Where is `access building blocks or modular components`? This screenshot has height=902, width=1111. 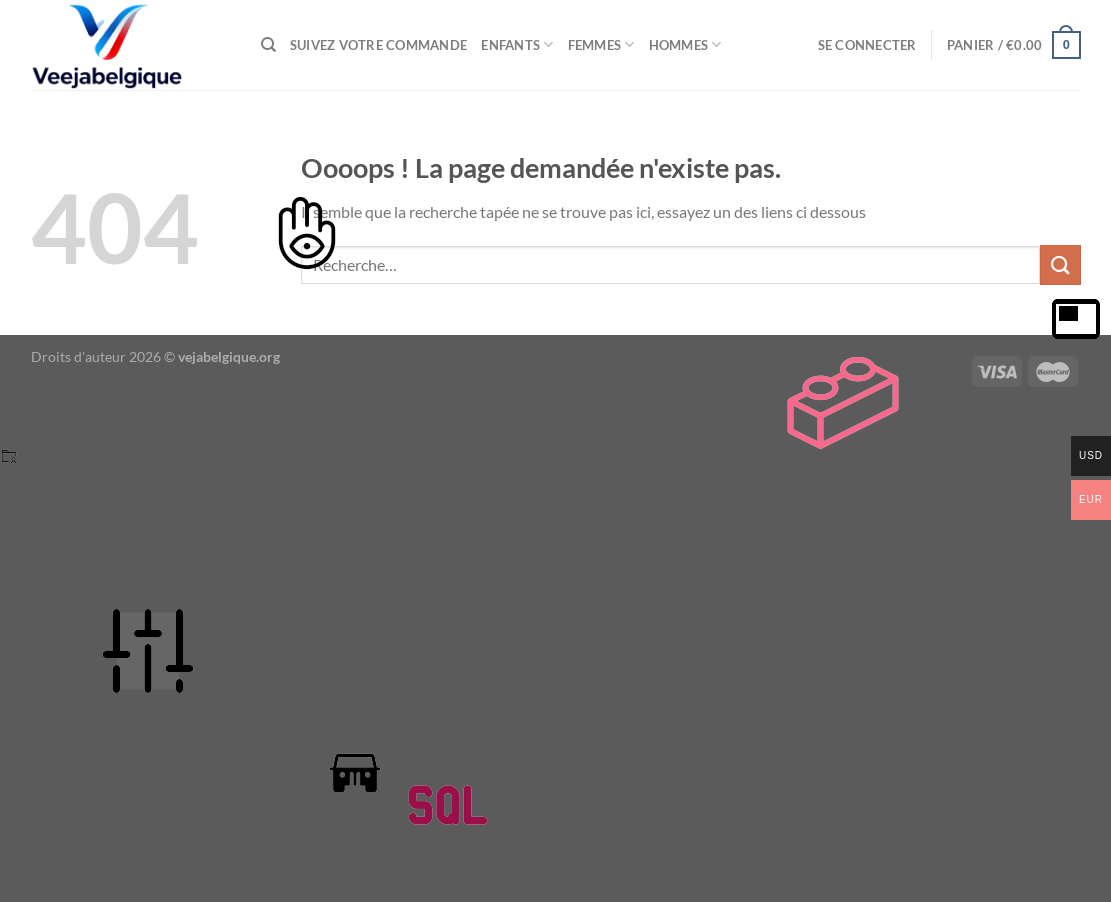 access building blocks or modular components is located at coordinates (843, 401).